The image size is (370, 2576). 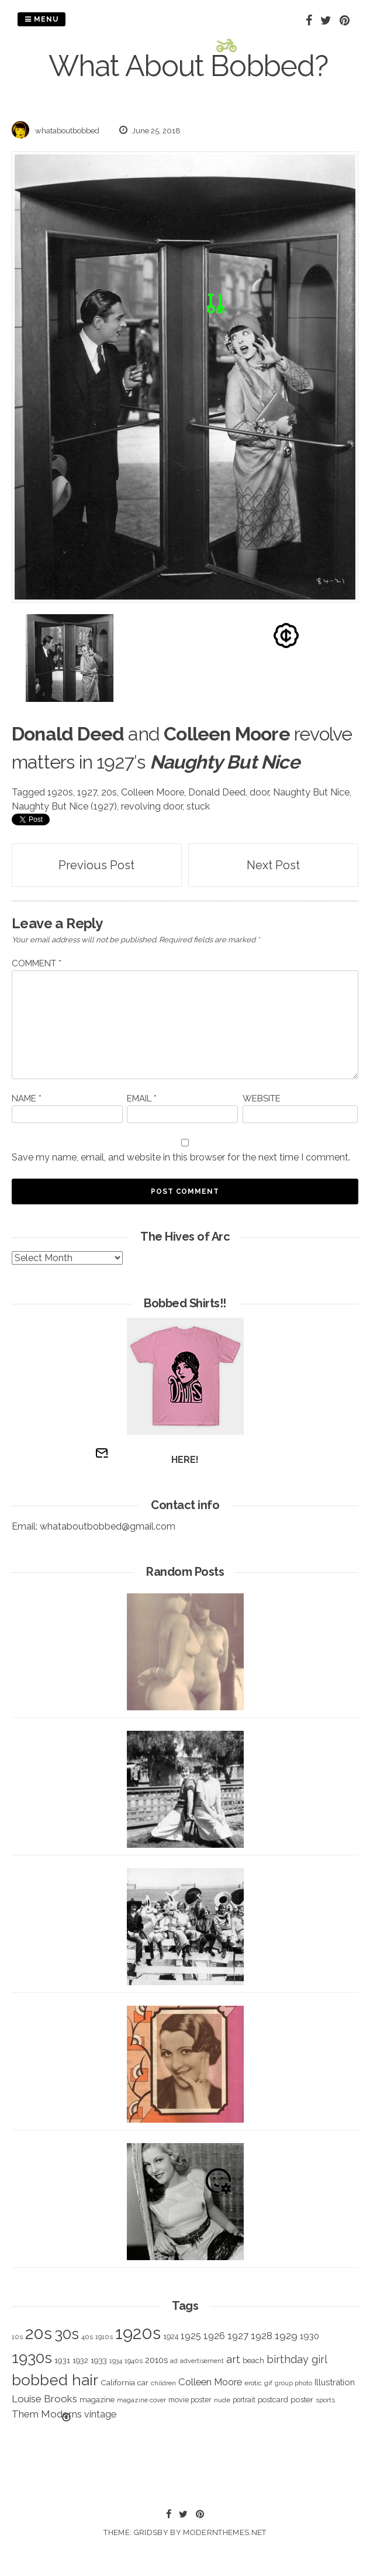 I want to click on access gardening or landscaping tools, so click(x=216, y=304).